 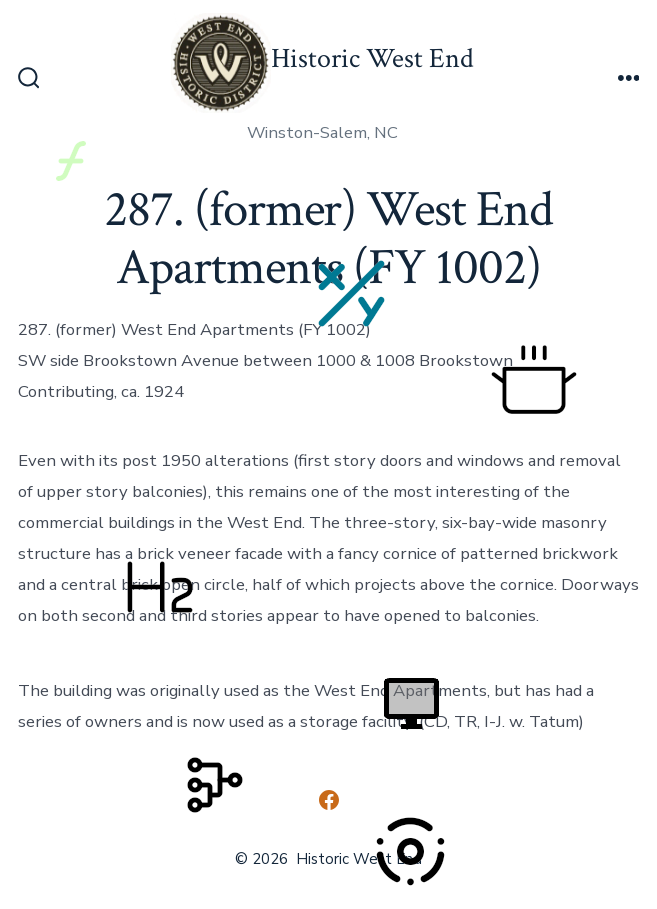 What do you see at coordinates (410, 851) in the screenshot?
I see `access science or chemistry features` at bounding box center [410, 851].